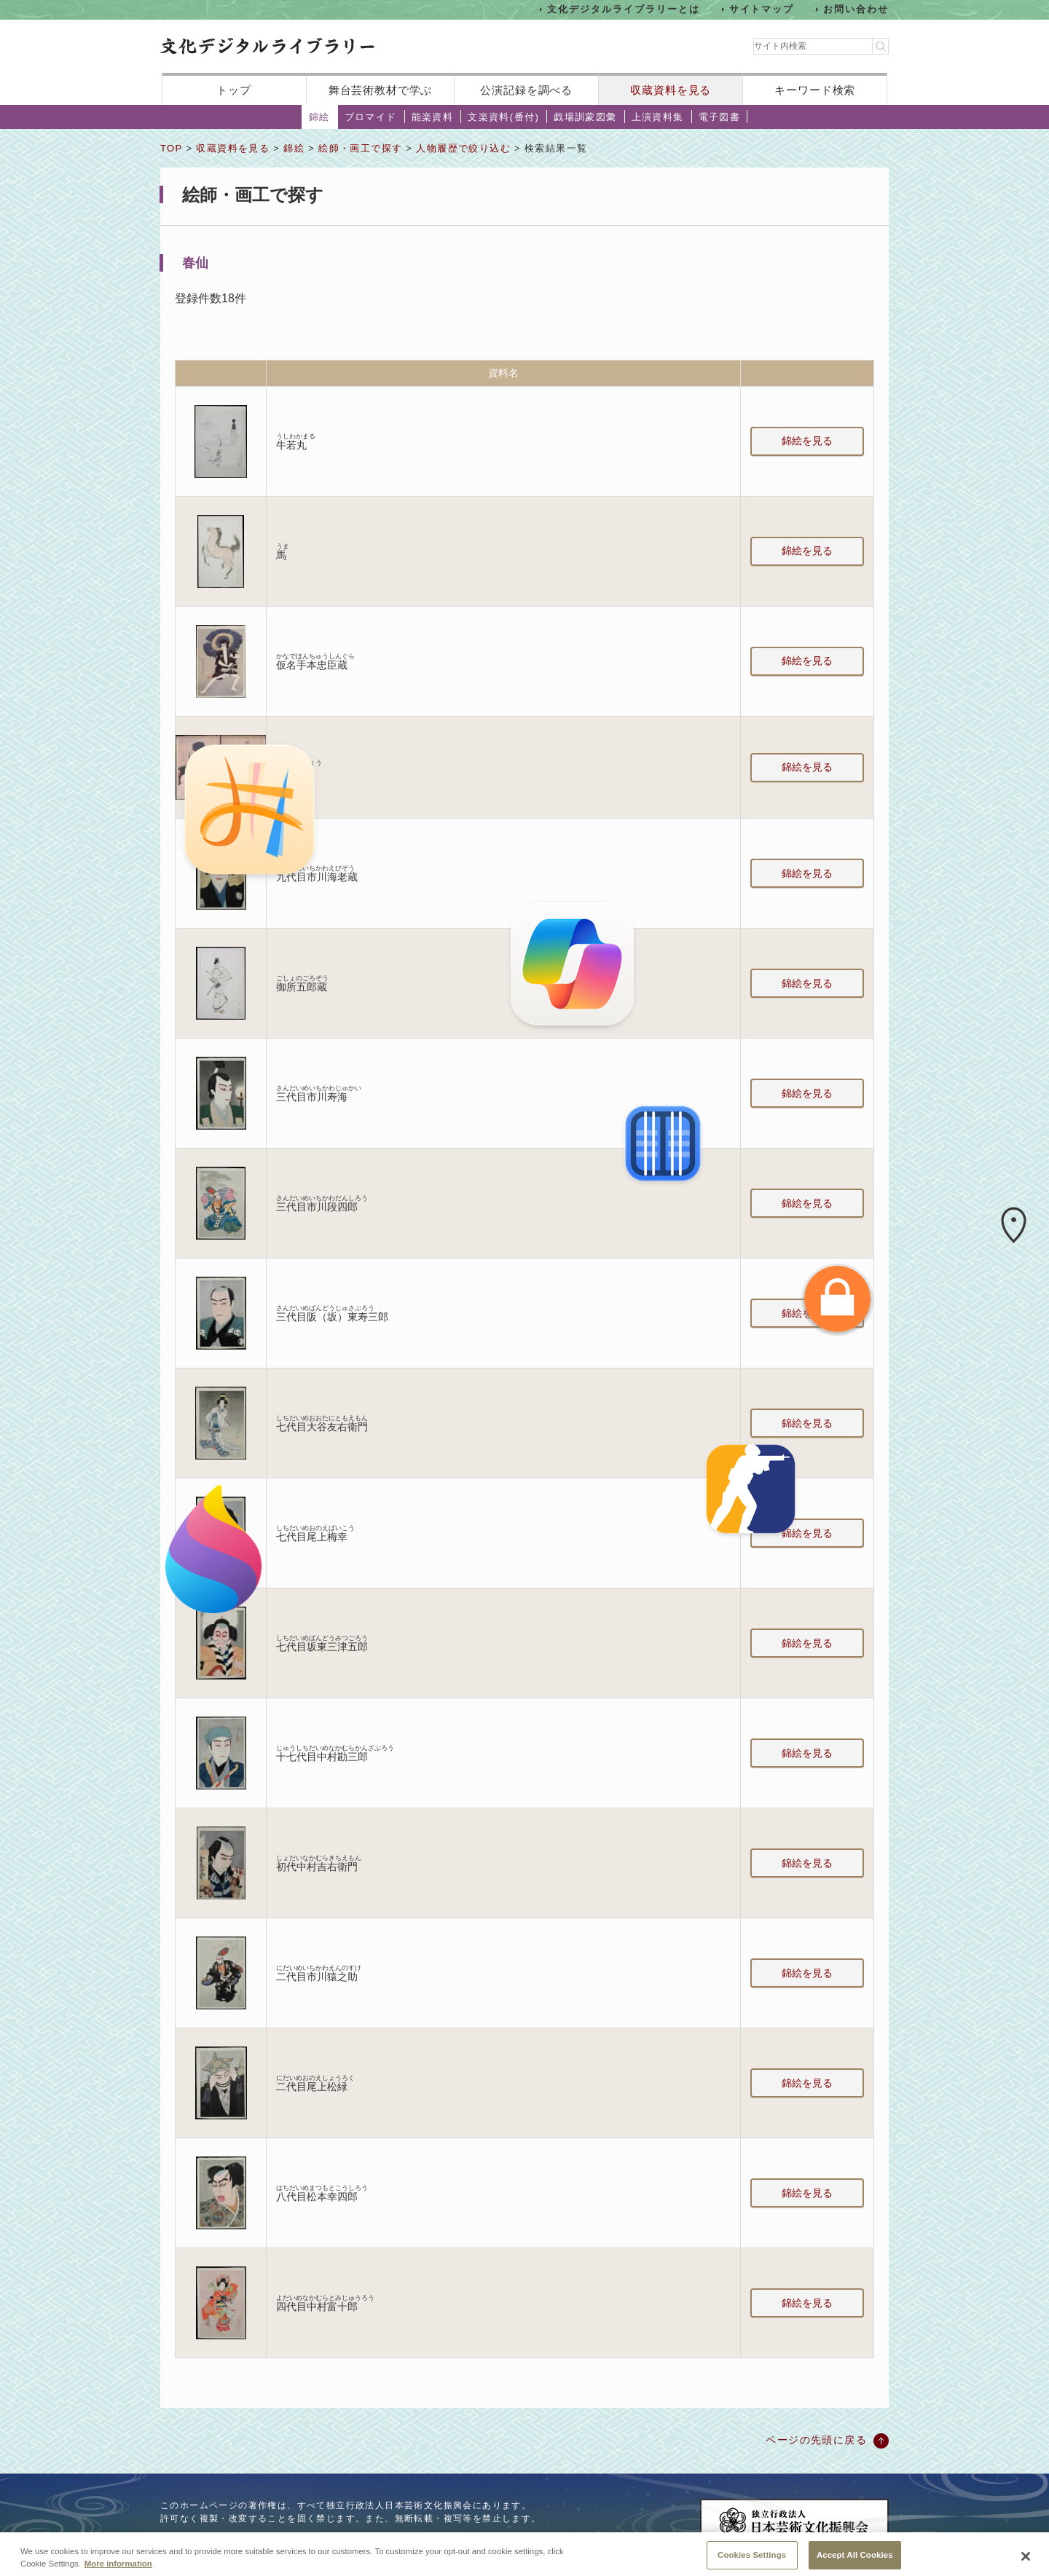 Image resolution: width=1049 pixels, height=2576 pixels. What do you see at coordinates (213, 1549) in the screenshot?
I see `open Paint 3D application` at bounding box center [213, 1549].